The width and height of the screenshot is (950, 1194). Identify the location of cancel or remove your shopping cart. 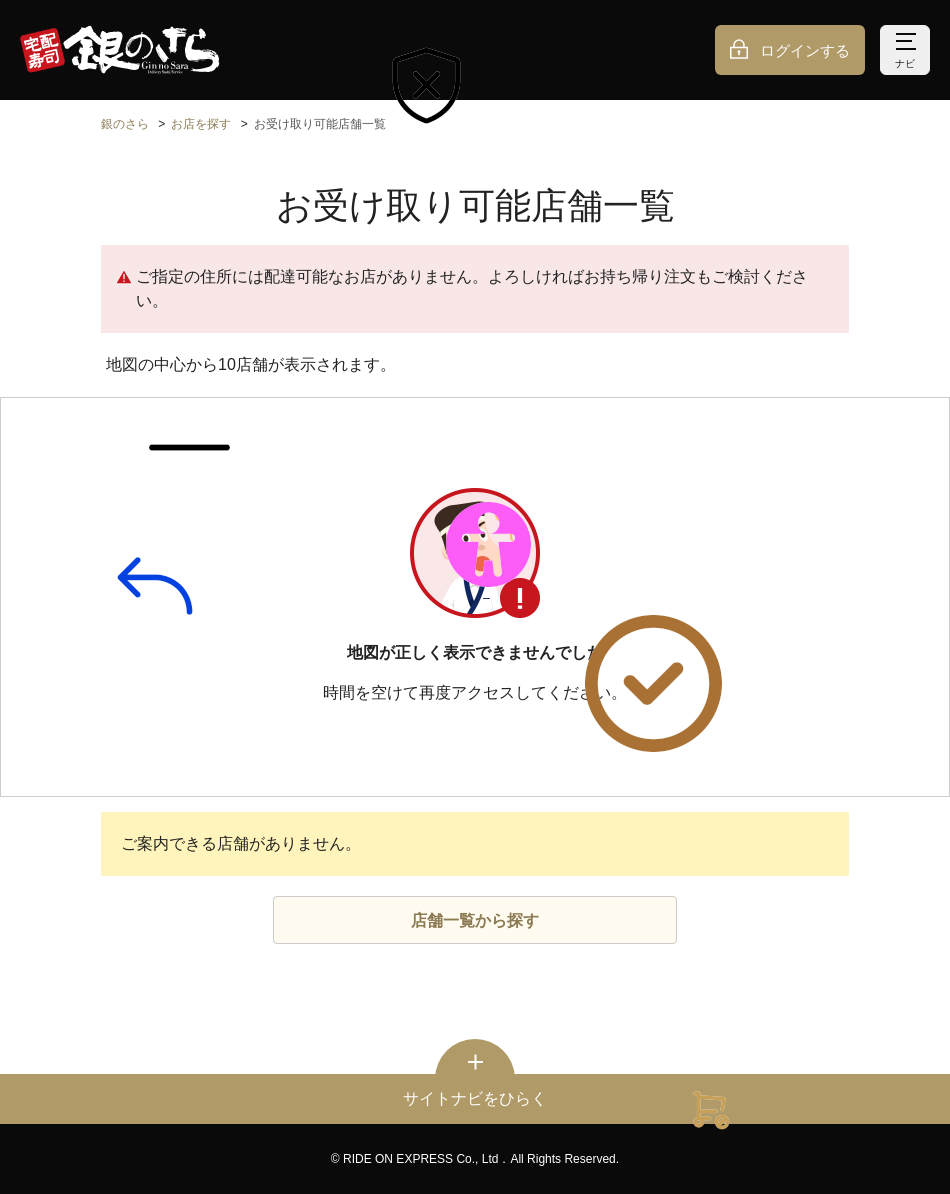
(709, 1109).